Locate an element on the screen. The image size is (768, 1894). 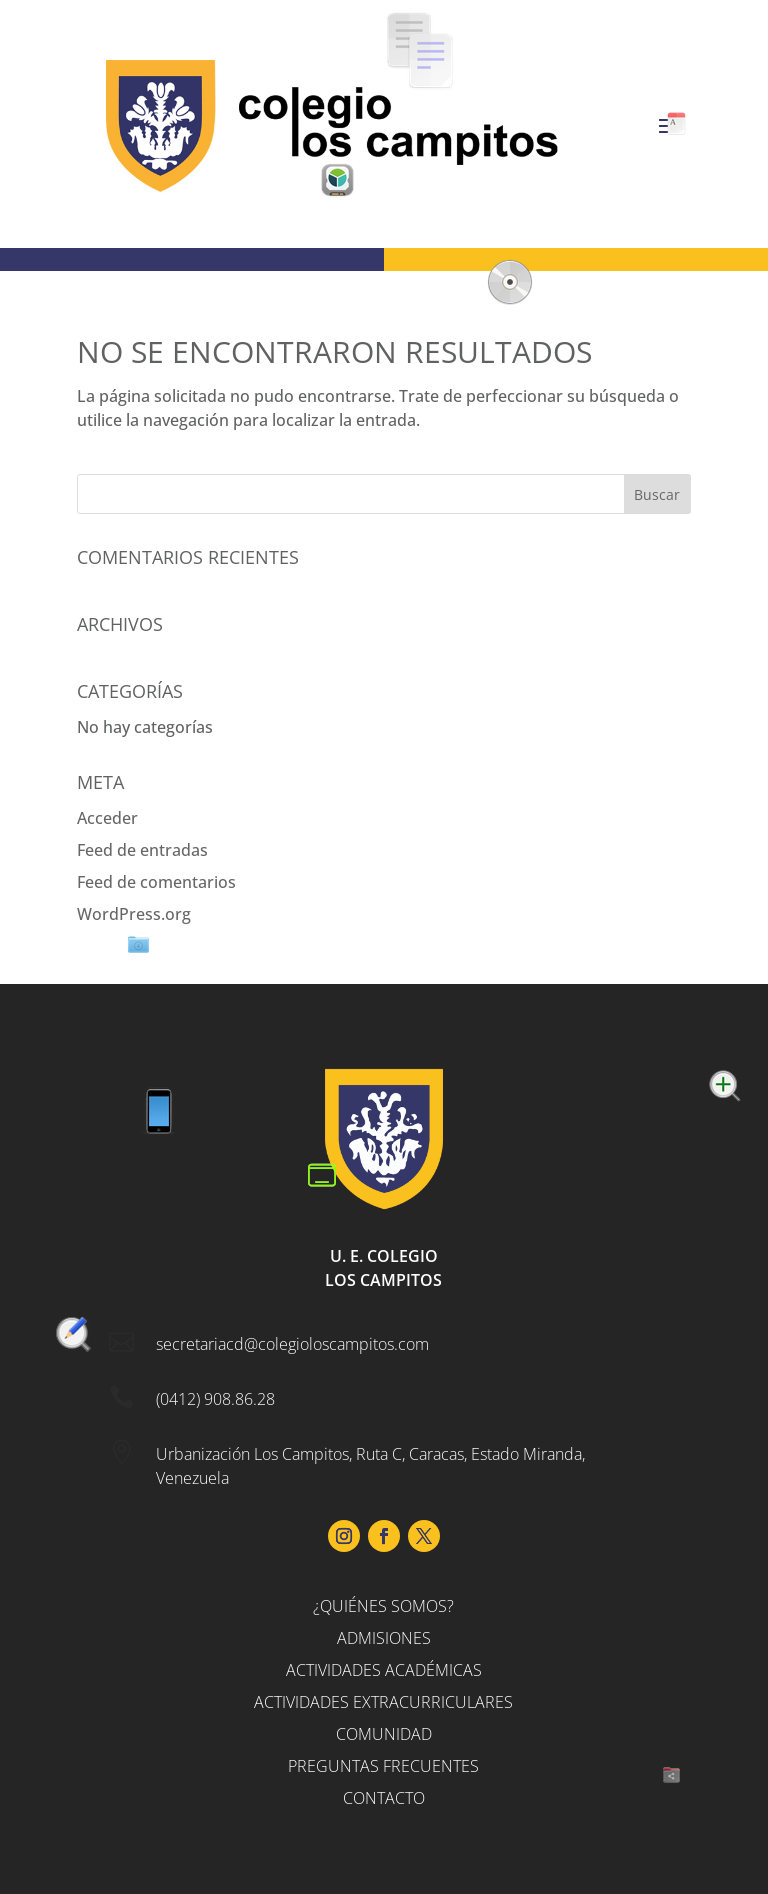
open downloads folder is located at coordinates (138, 944).